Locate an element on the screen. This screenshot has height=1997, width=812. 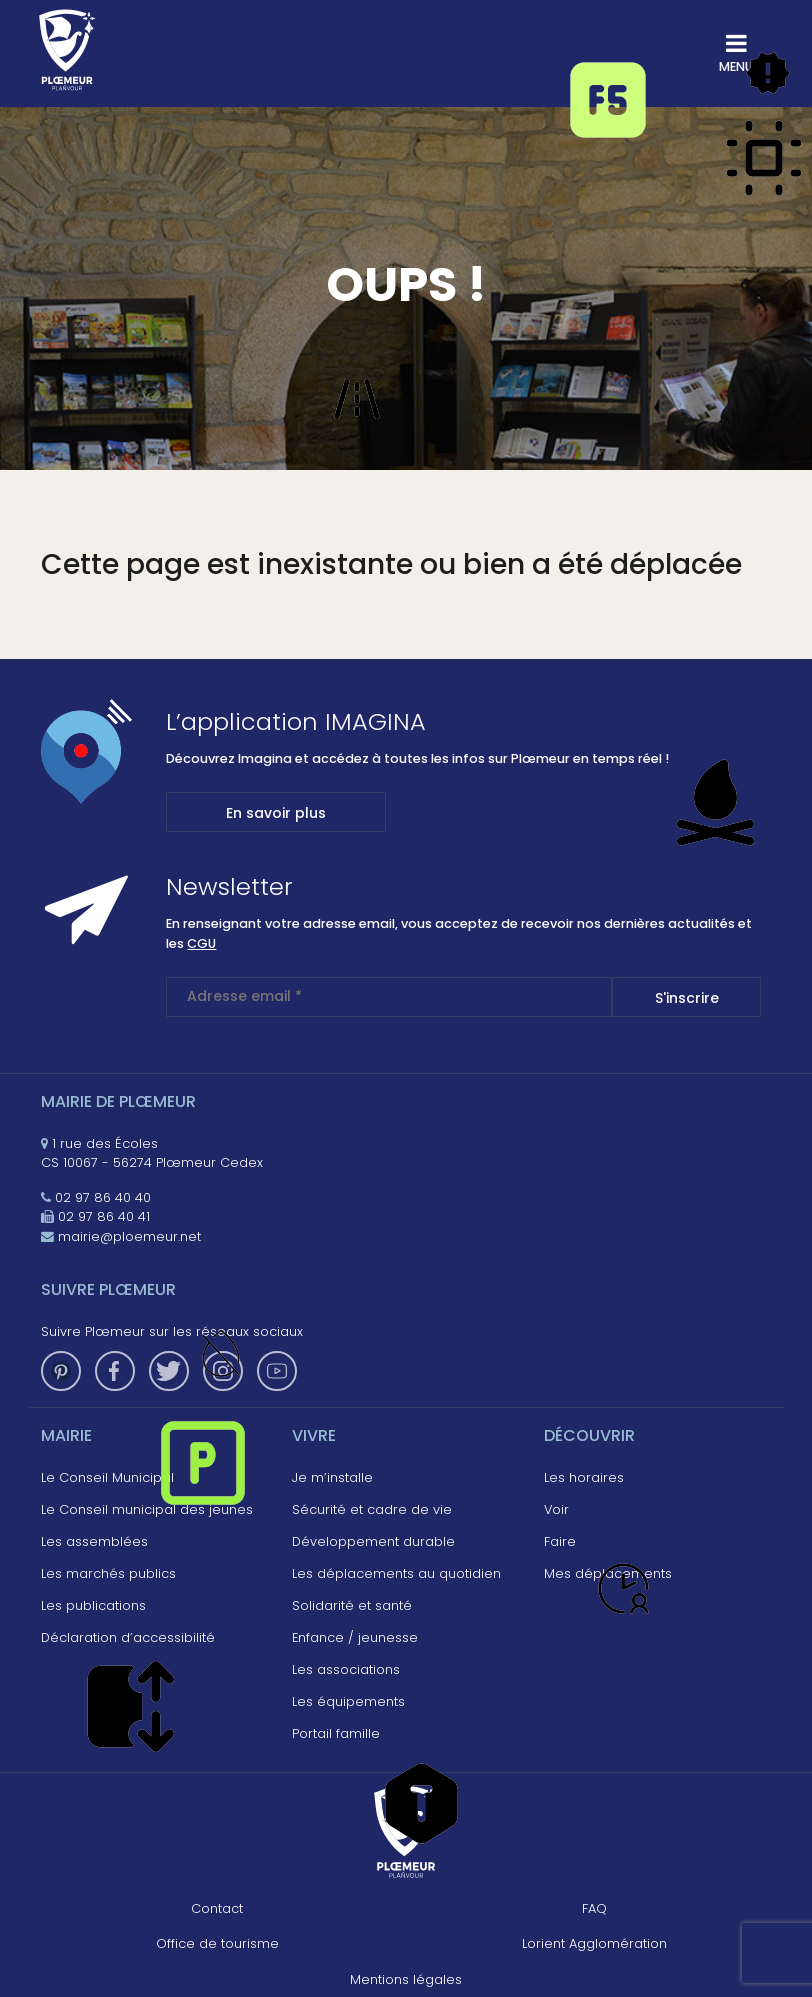
view user's time or schedule is located at coordinates (623, 1588).